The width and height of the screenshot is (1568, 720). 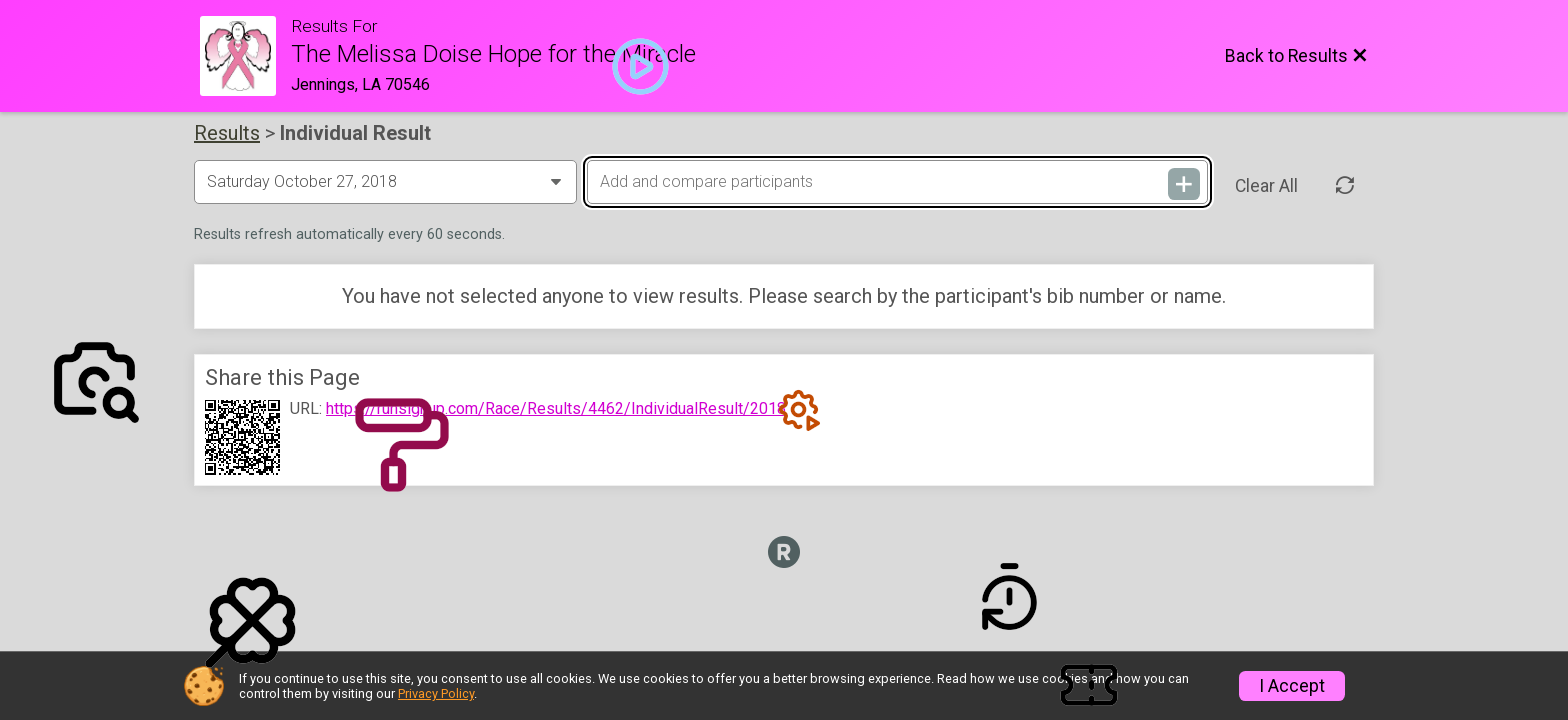 I want to click on play media or video content, so click(x=640, y=66).